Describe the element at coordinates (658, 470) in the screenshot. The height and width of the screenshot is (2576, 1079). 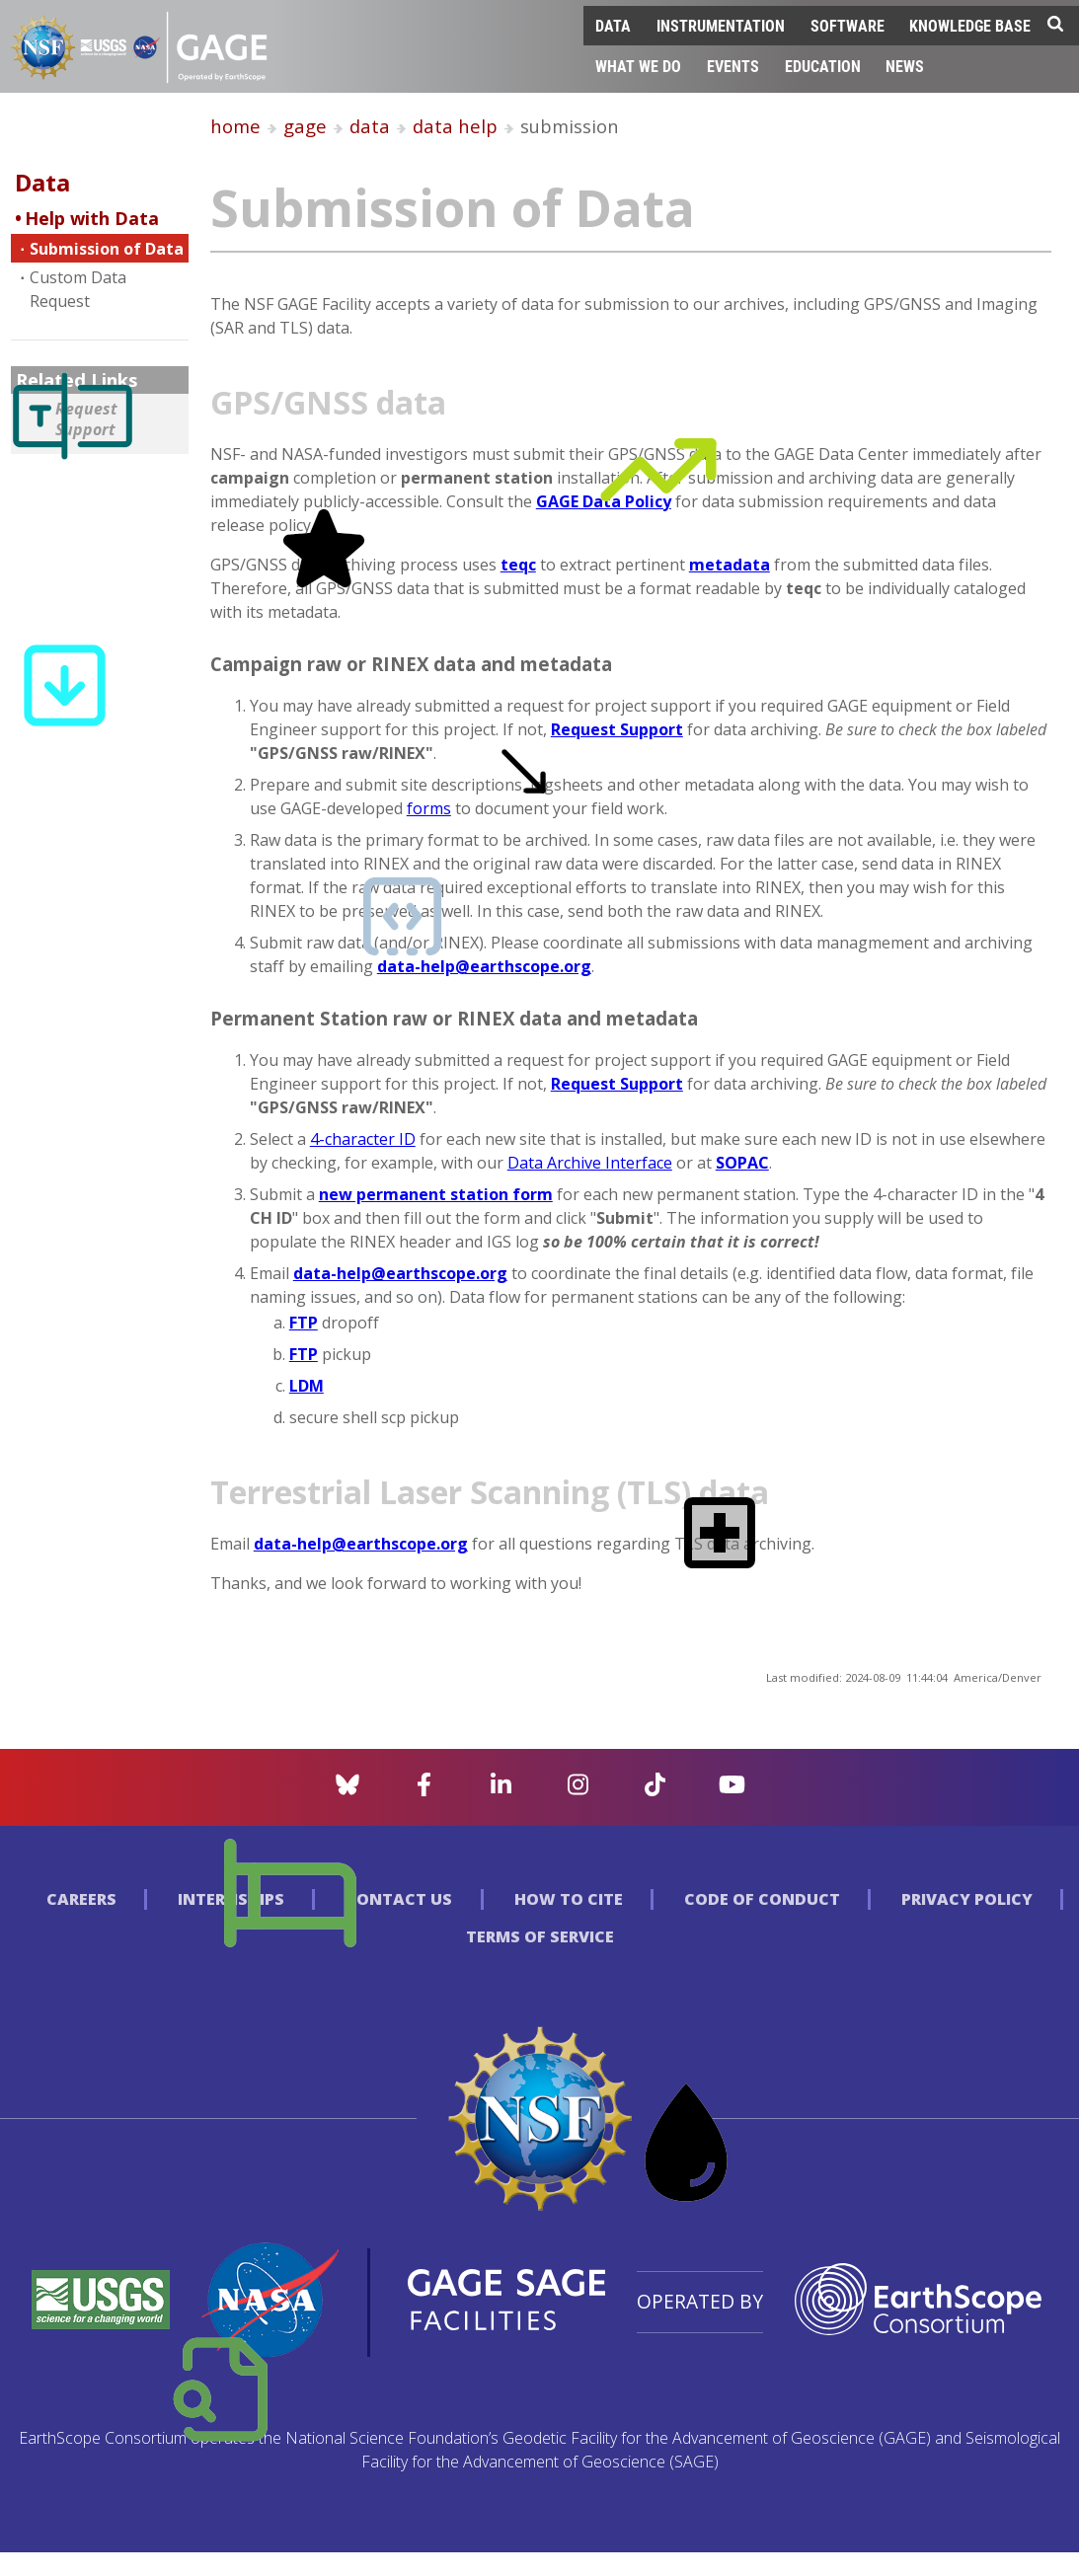
I see `view trending or popular content` at that location.